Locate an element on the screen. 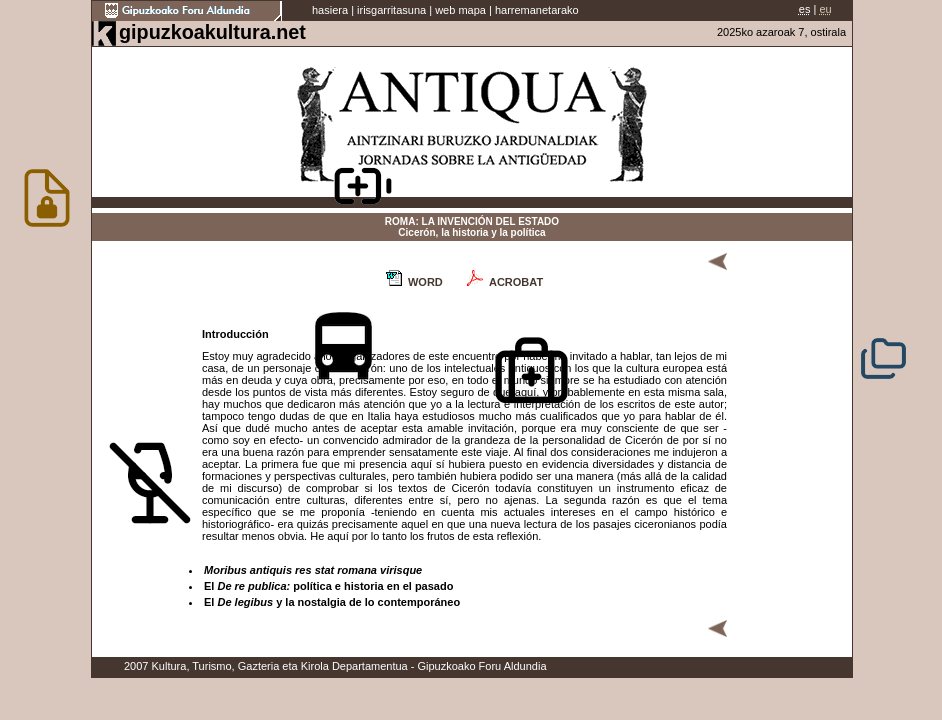 The height and width of the screenshot is (720, 942). view a protected or encrypted document is located at coordinates (47, 198).